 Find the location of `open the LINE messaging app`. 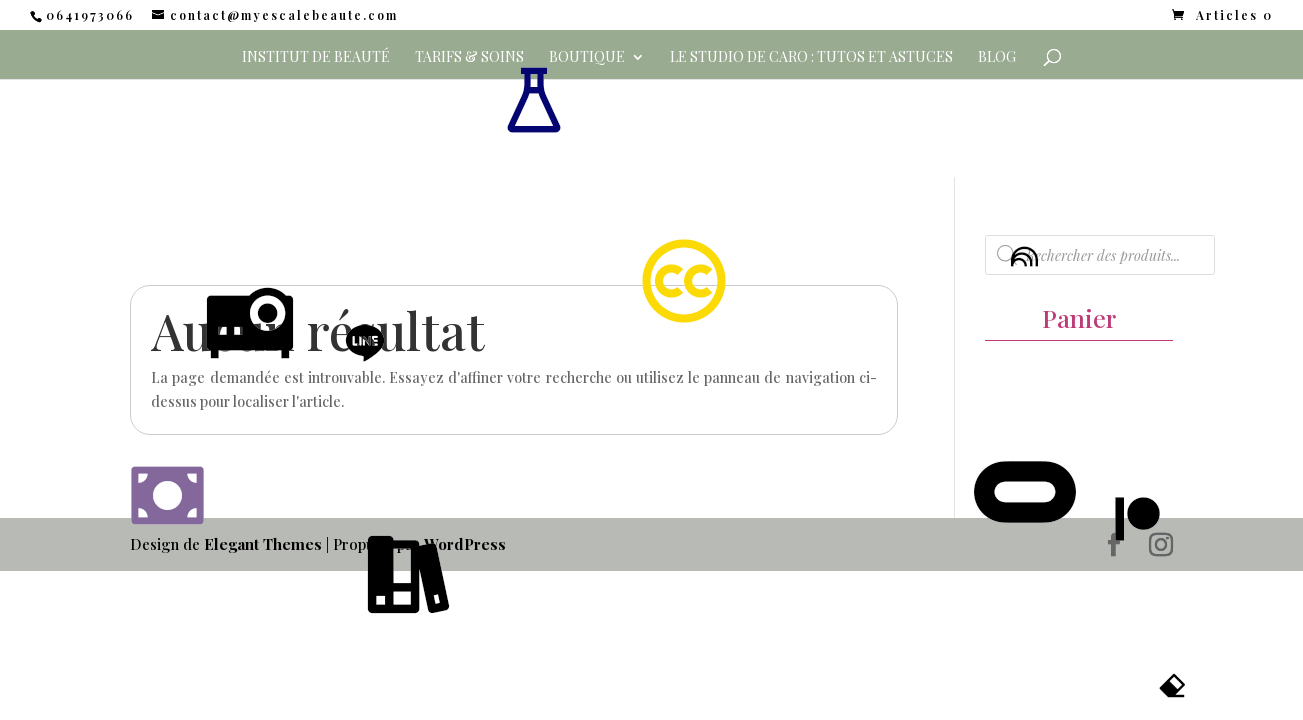

open the LINE messaging app is located at coordinates (365, 343).